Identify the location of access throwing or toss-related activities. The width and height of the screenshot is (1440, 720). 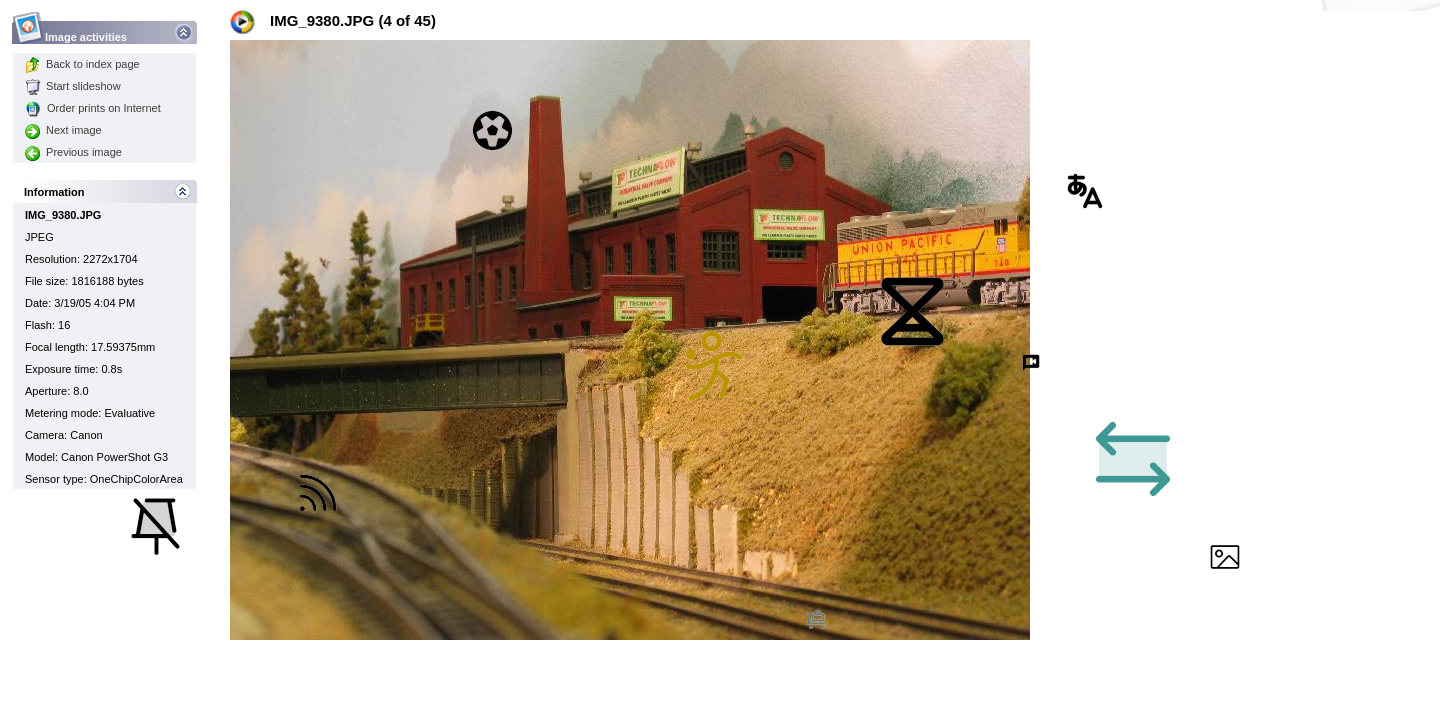
(711, 364).